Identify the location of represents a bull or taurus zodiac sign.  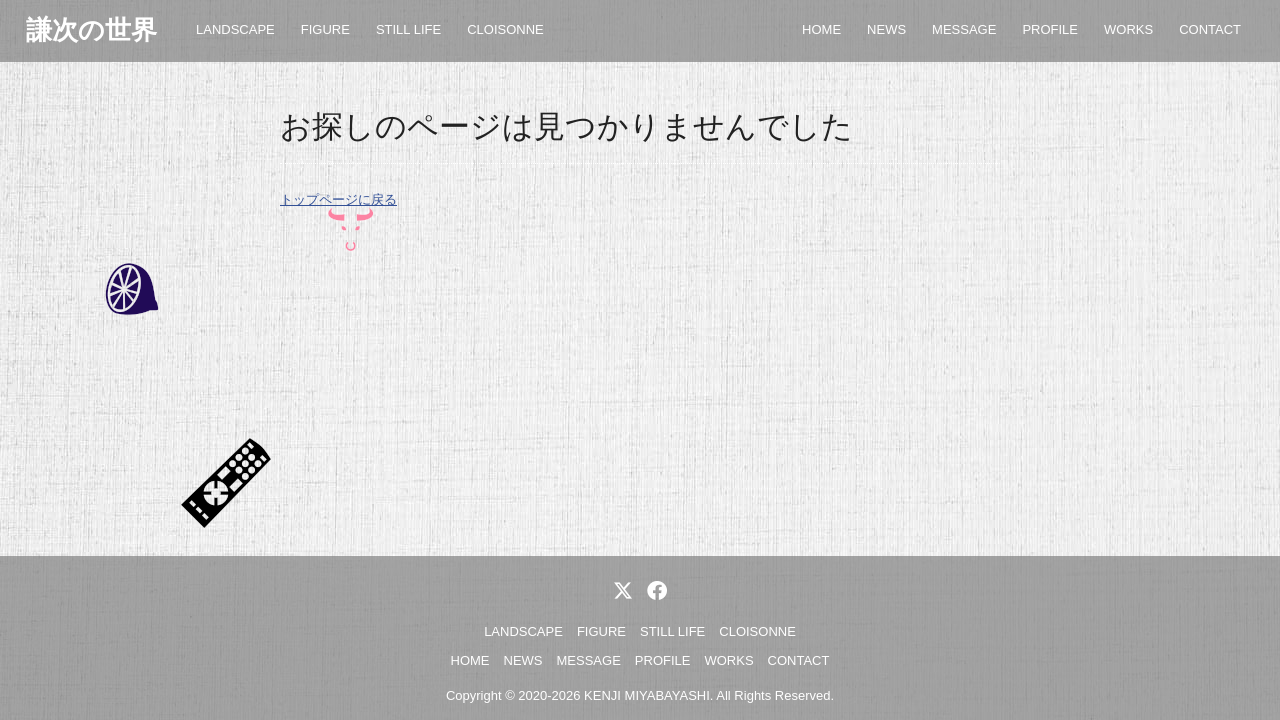
(350, 229).